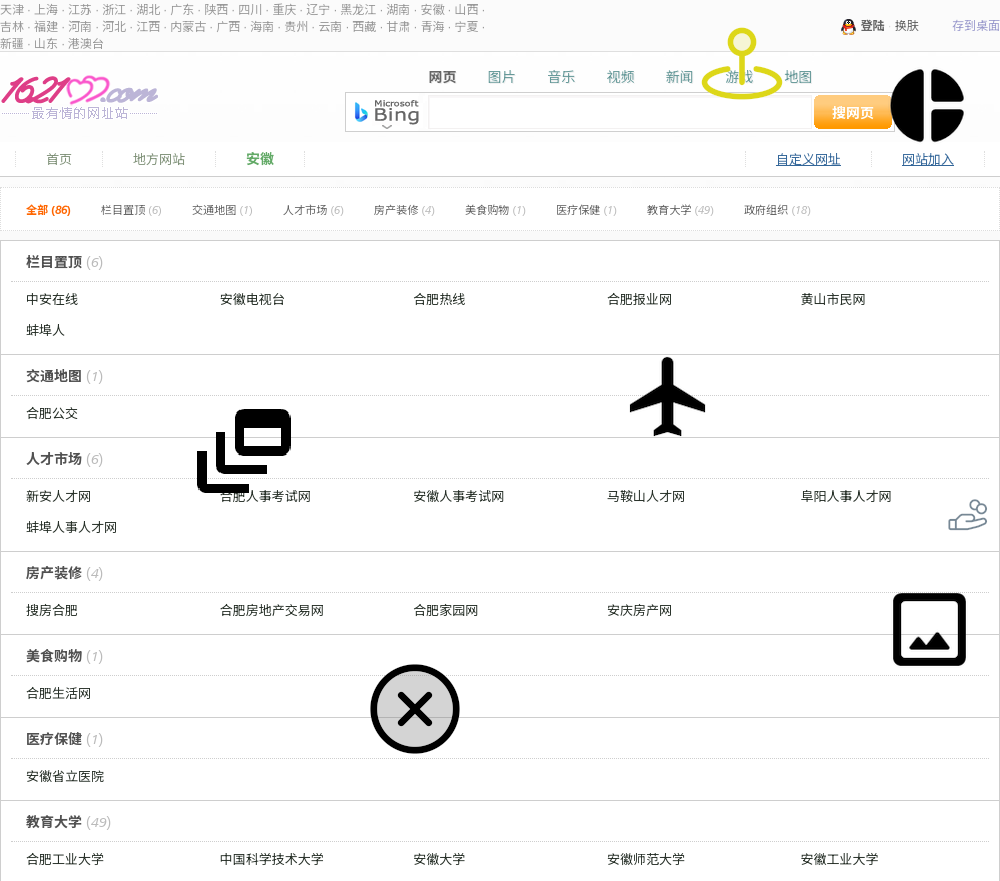 The image size is (1000, 881). Describe the element at coordinates (244, 451) in the screenshot. I see `view dynamic or stacked content feed` at that location.